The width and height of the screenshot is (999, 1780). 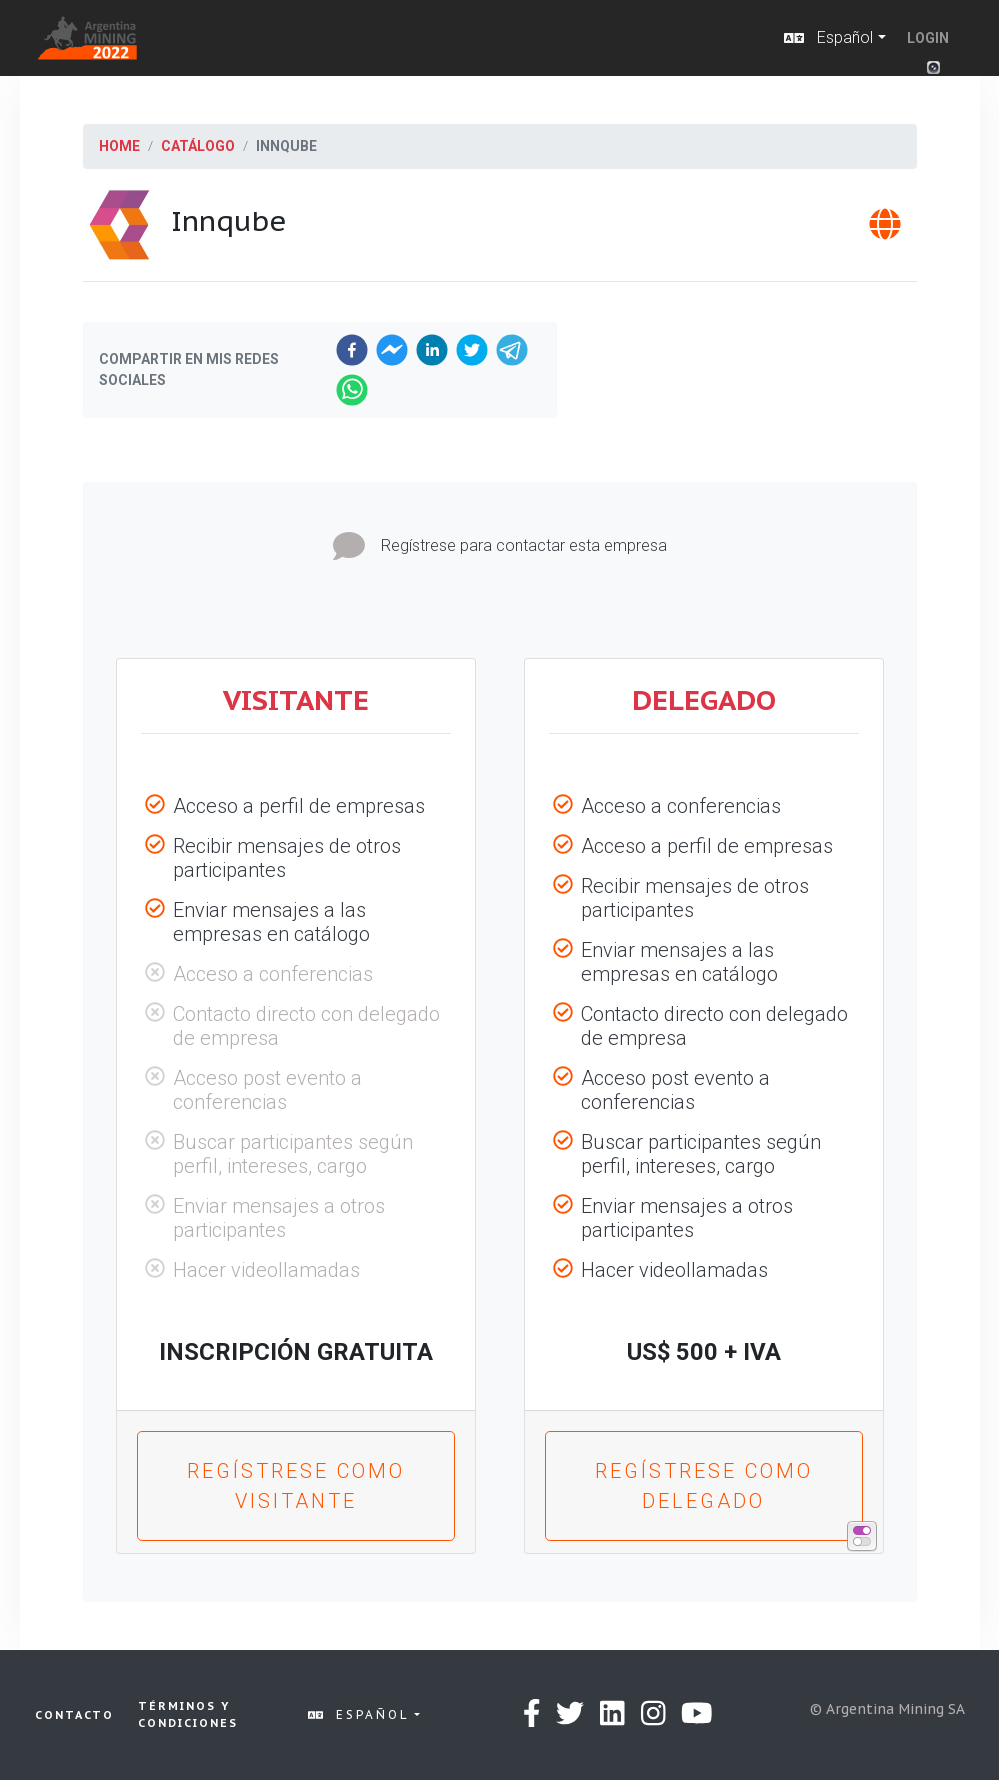 What do you see at coordinates (862, 1536) in the screenshot?
I see `open desktop preferences or settings` at bounding box center [862, 1536].